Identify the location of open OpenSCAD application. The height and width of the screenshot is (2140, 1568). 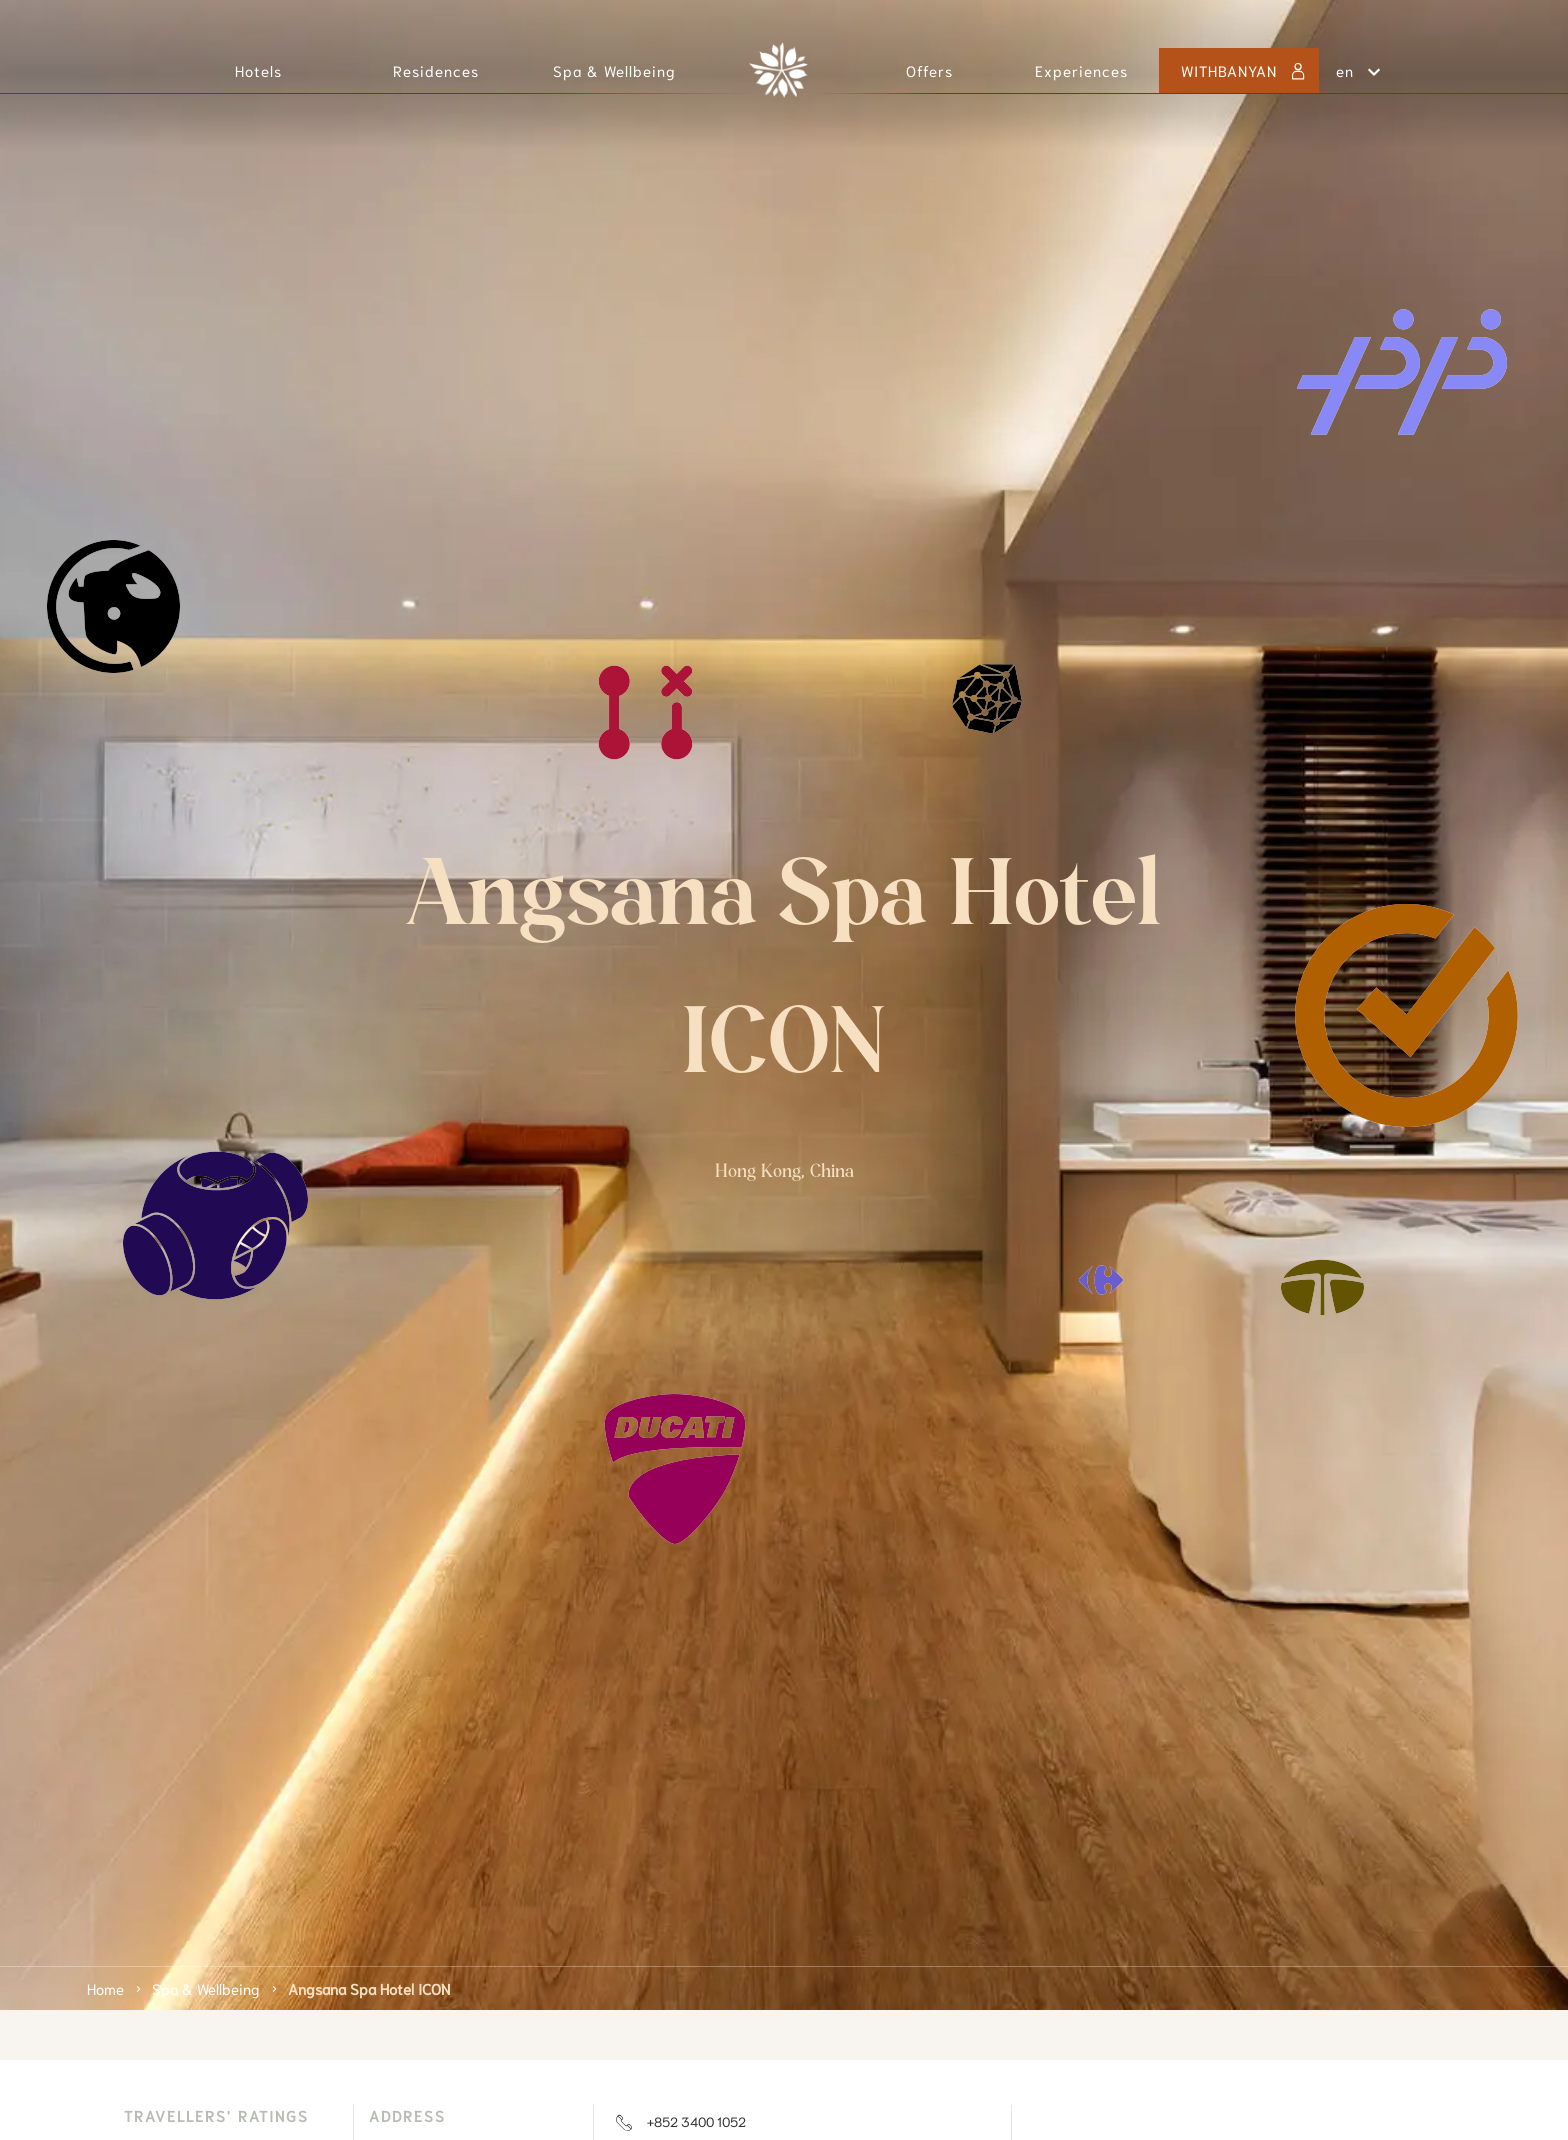
(215, 1225).